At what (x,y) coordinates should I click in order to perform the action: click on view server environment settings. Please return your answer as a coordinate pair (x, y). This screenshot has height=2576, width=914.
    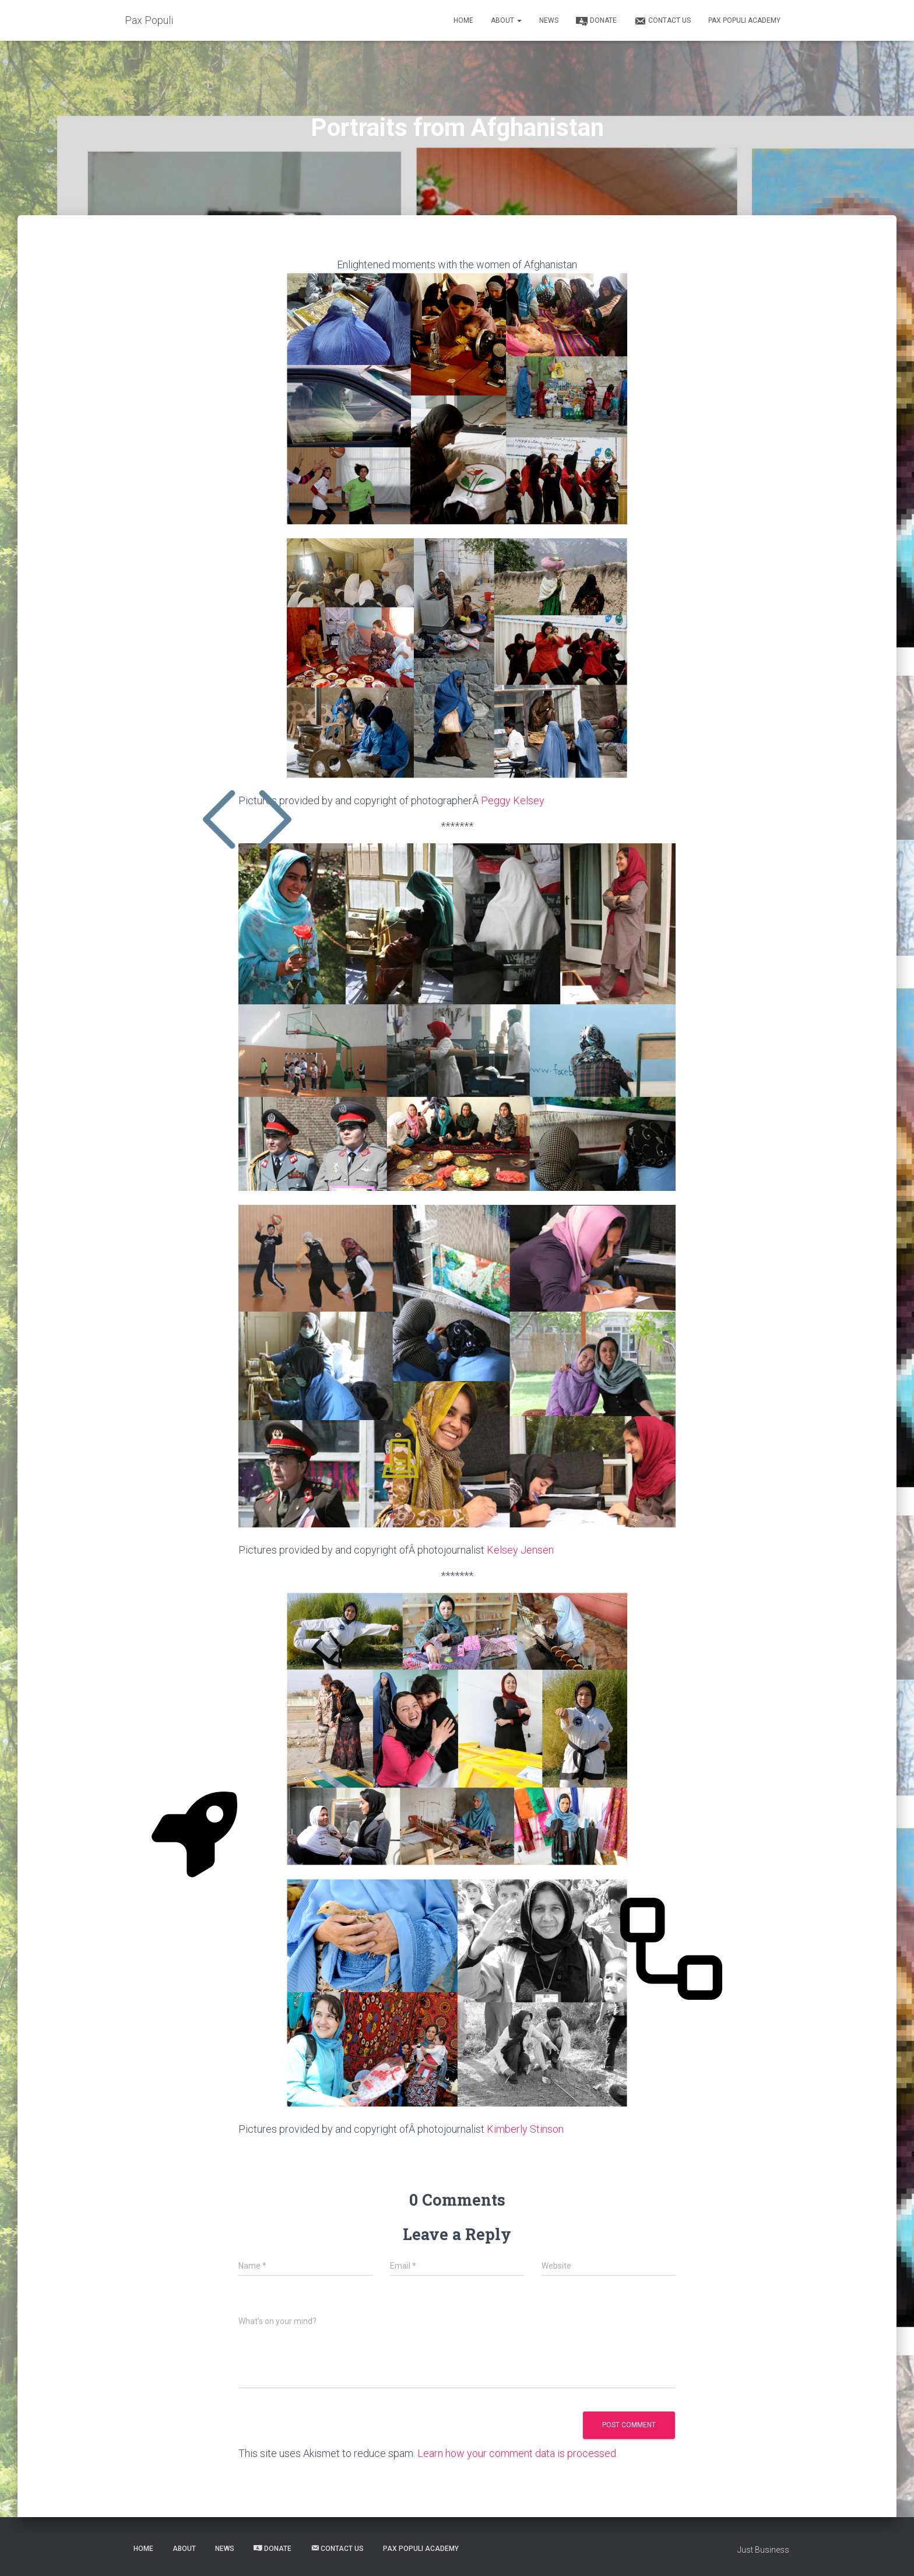
    Looking at the image, I should click on (400, 1457).